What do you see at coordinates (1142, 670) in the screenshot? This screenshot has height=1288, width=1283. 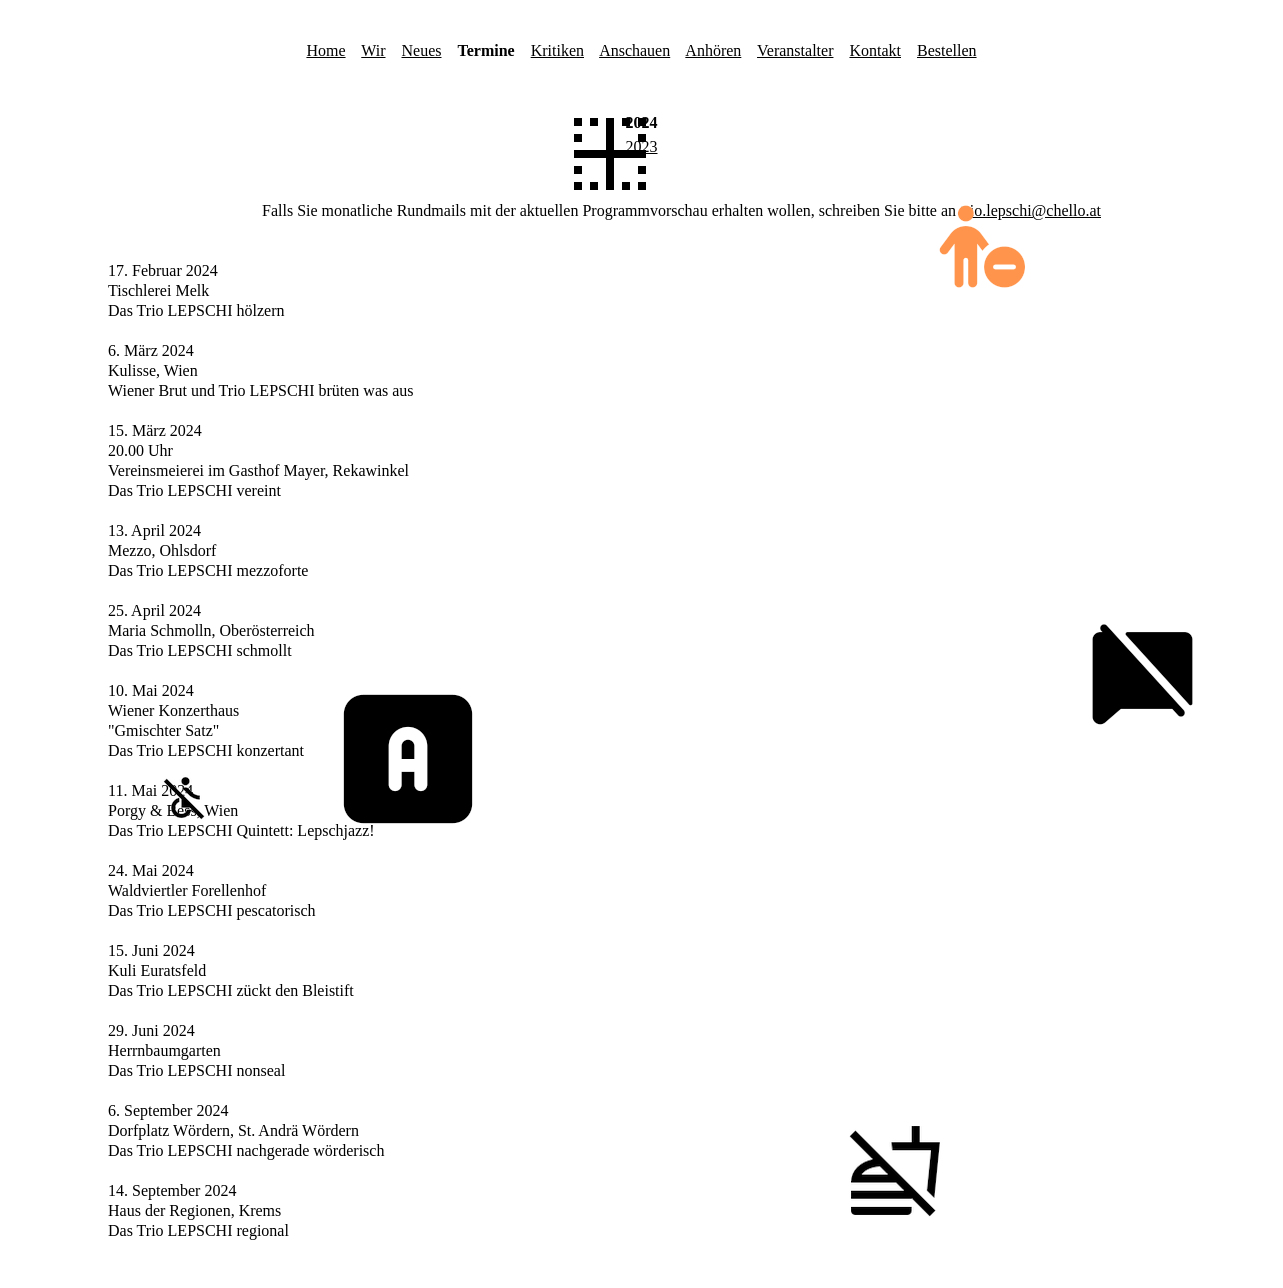 I see `mute or disable chat notifications` at bounding box center [1142, 670].